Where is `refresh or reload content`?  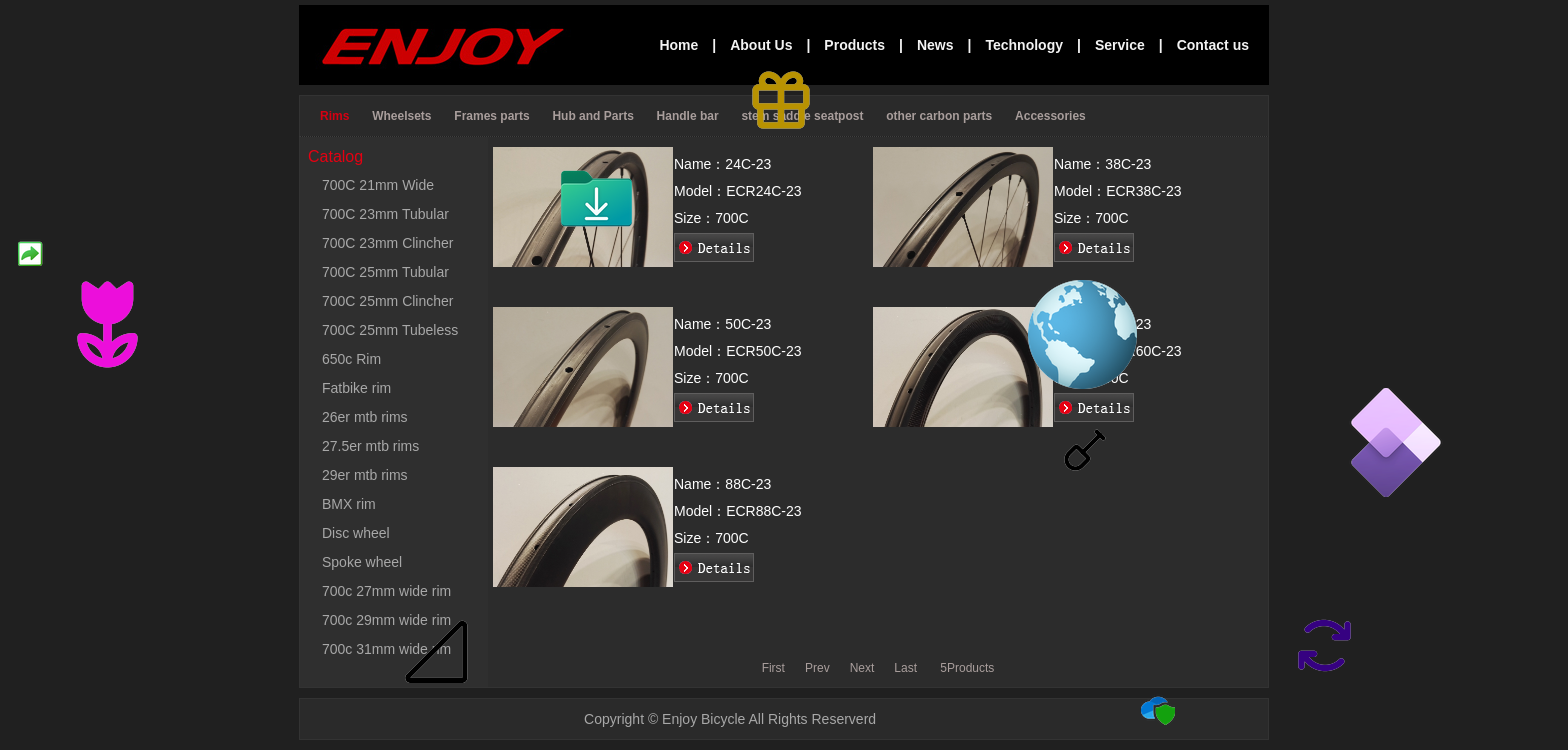
refresh or reload content is located at coordinates (1324, 645).